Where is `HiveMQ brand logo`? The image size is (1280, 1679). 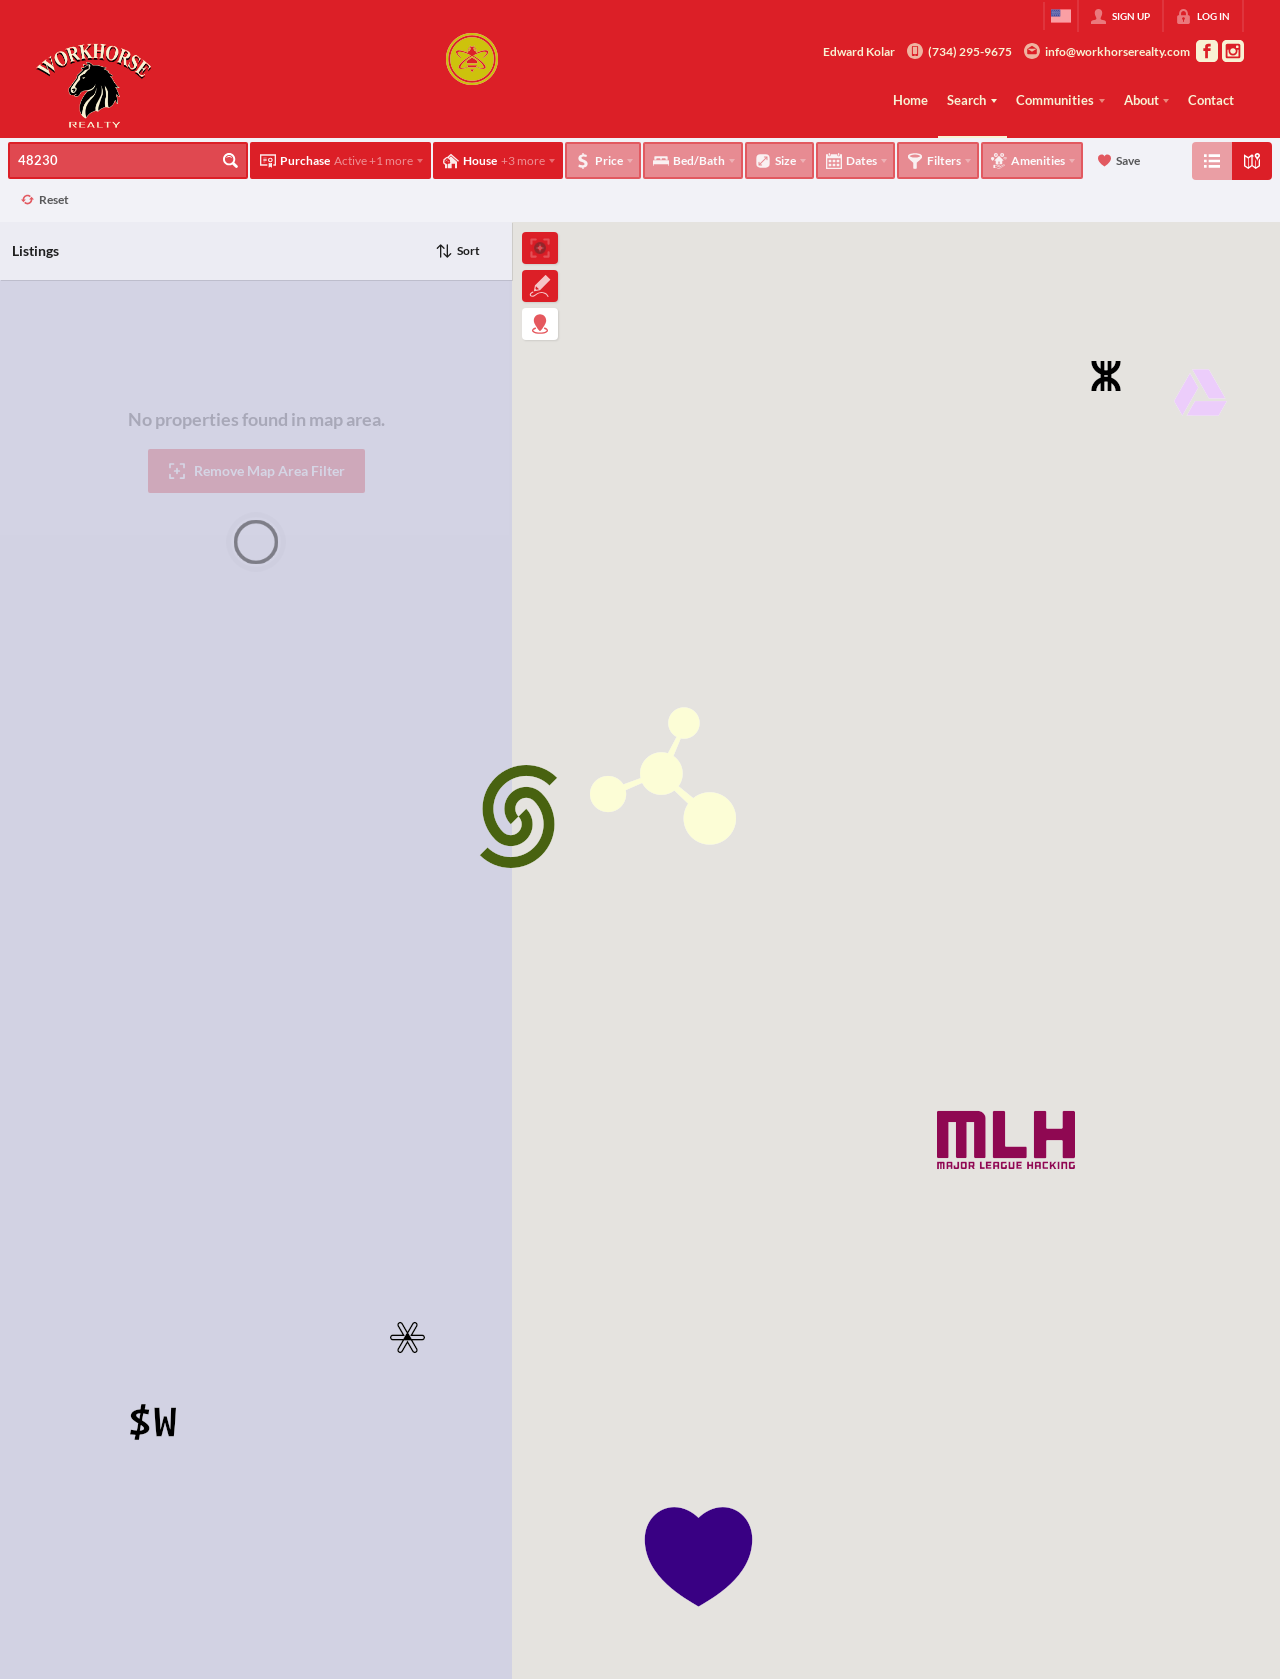 HiveMQ brand logo is located at coordinates (472, 59).